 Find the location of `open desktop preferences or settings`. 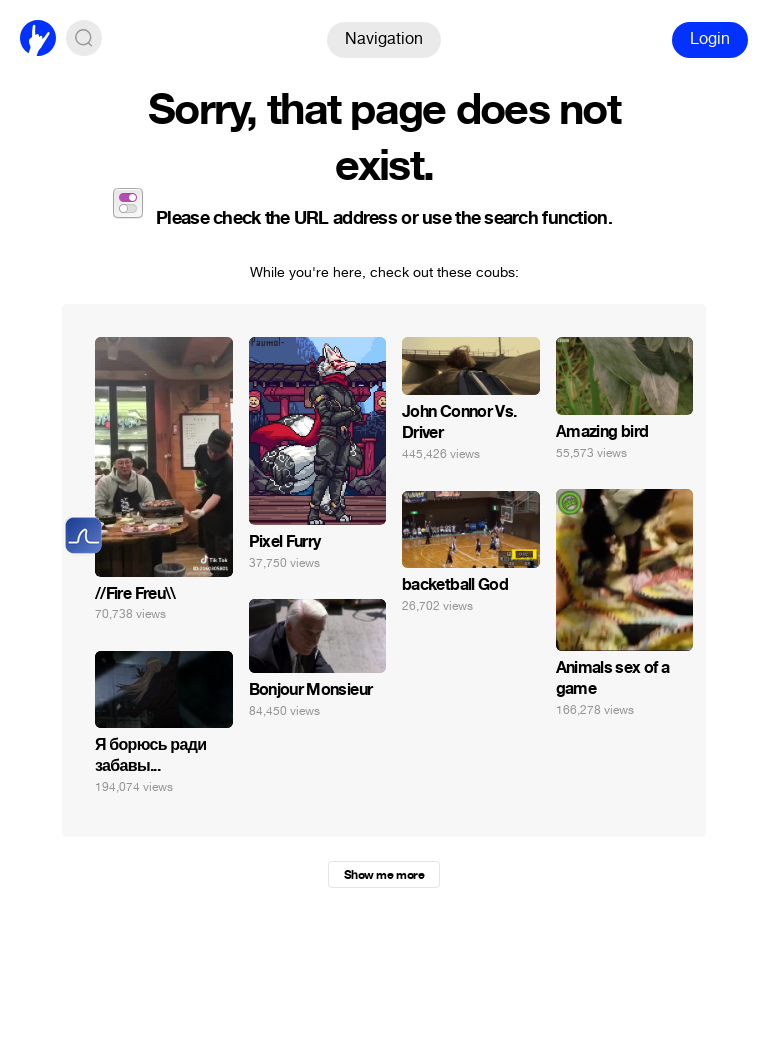

open desktop preferences or settings is located at coordinates (128, 203).